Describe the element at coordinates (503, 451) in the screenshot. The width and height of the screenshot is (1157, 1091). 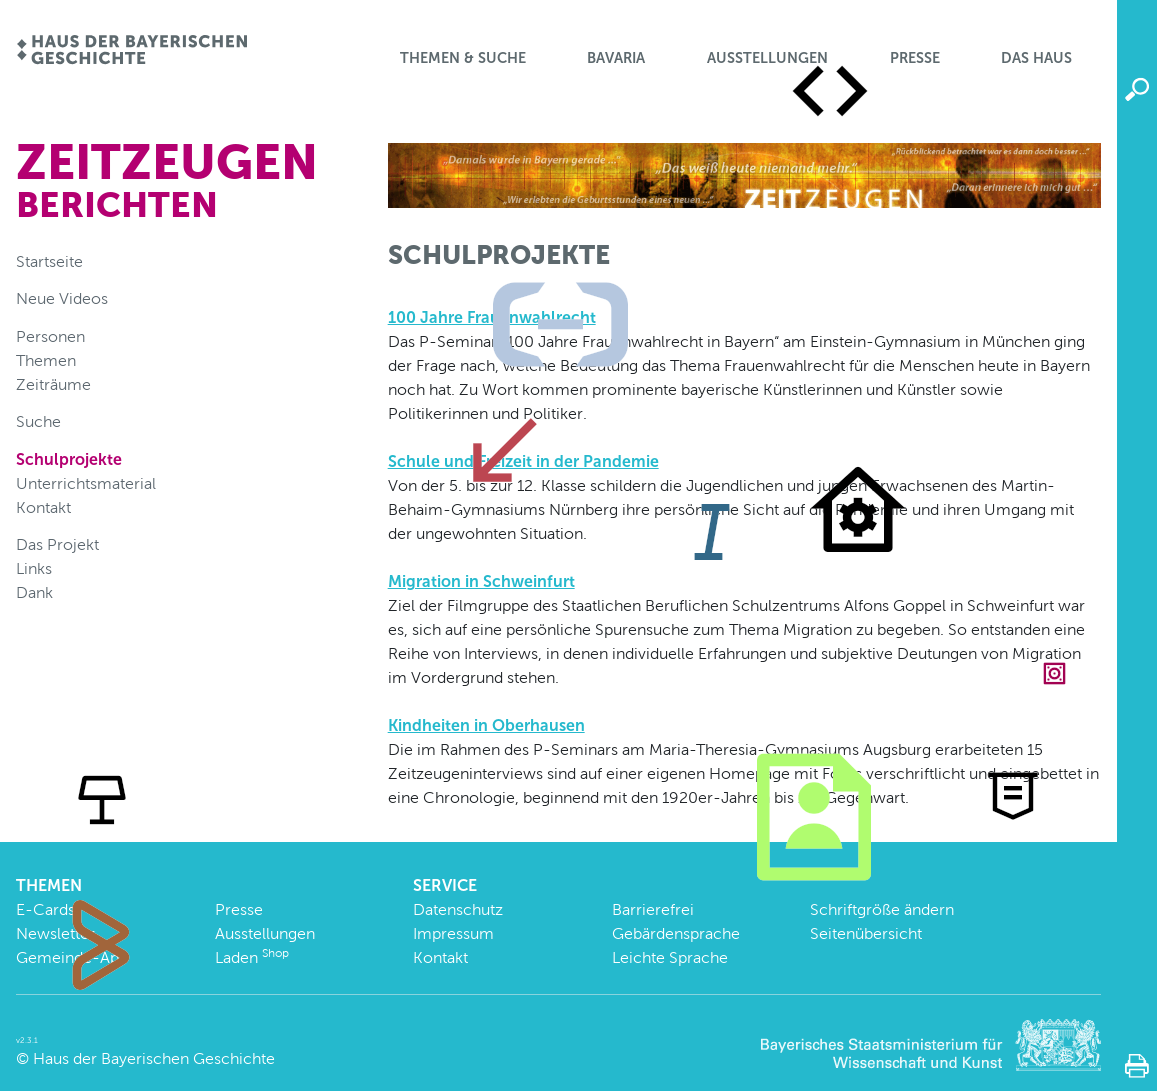
I see `navigate back and down in a hierarchy` at that location.